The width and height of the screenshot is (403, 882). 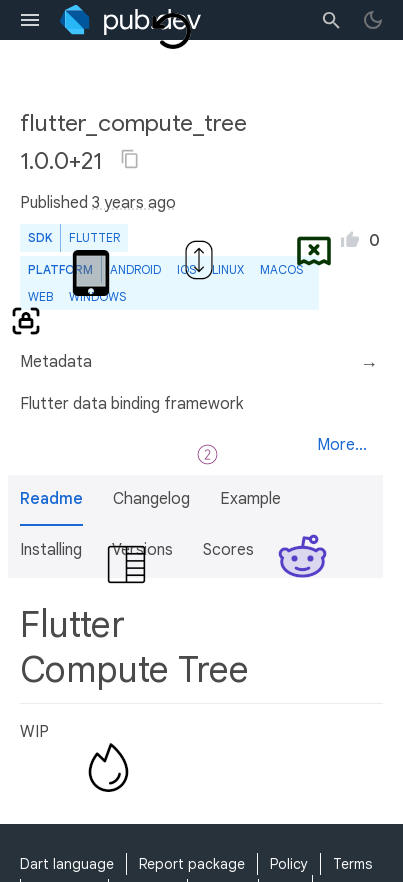 What do you see at coordinates (26, 321) in the screenshot?
I see `access secure or locked content` at bounding box center [26, 321].